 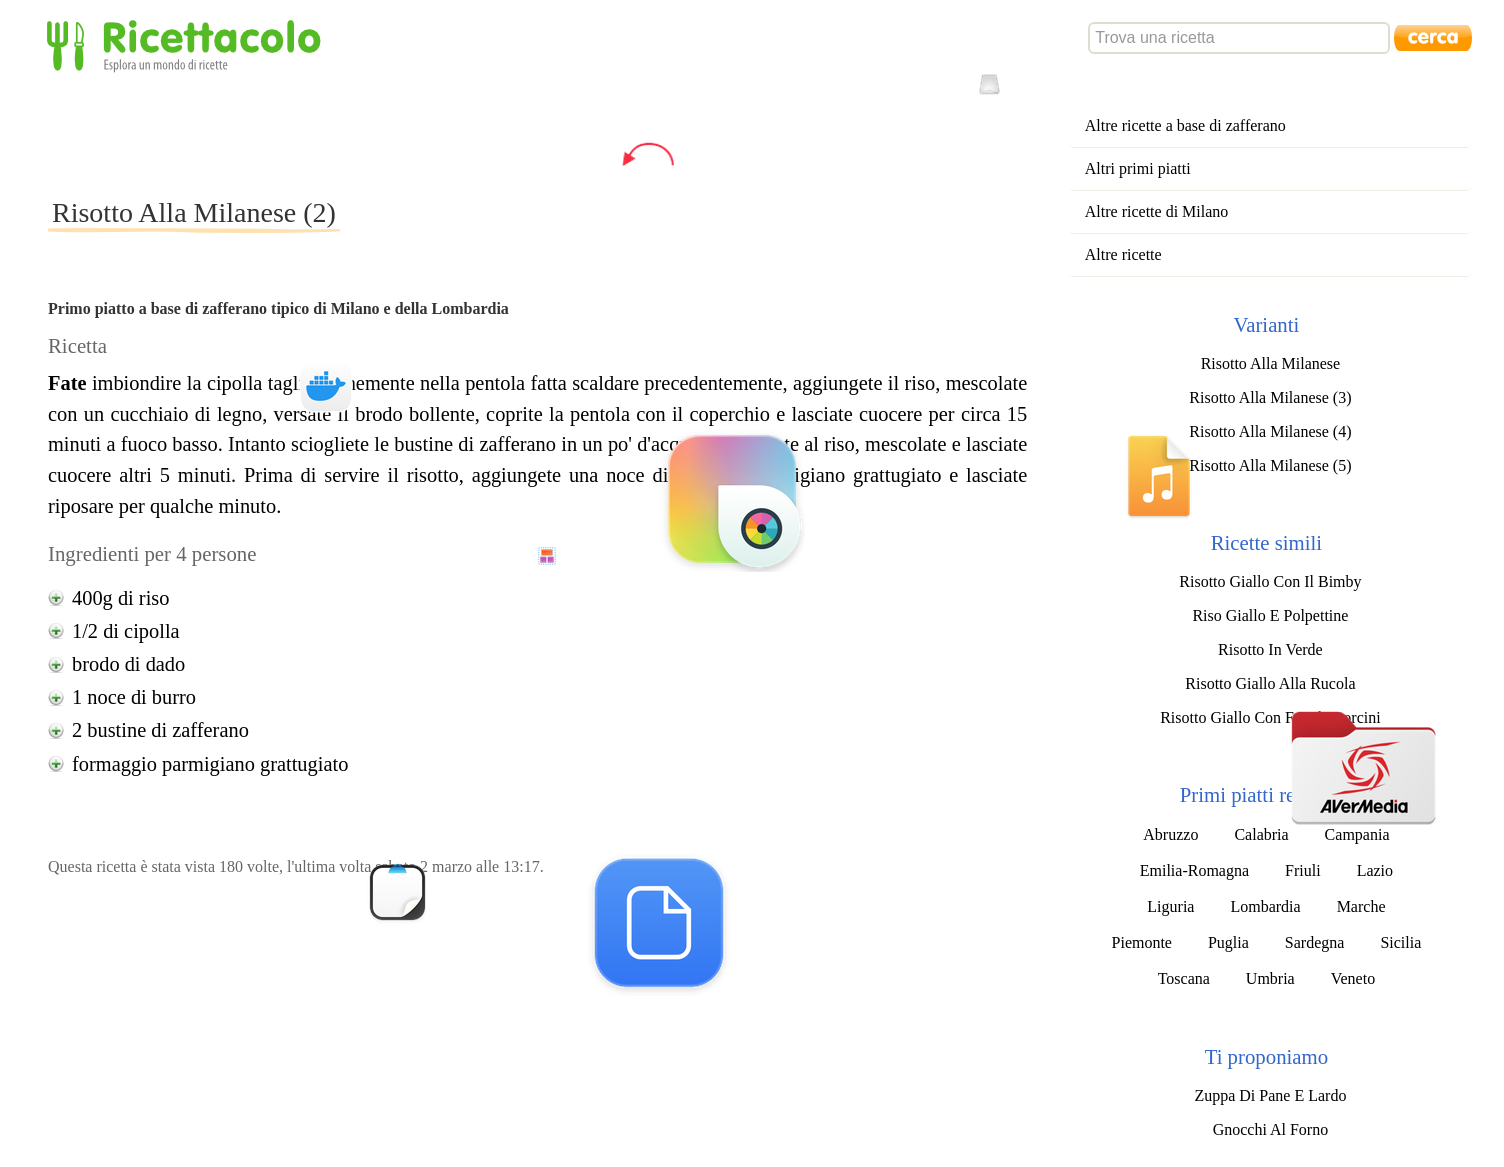 What do you see at coordinates (1363, 772) in the screenshot?
I see `open AverMedia application folder` at bounding box center [1363, 772].